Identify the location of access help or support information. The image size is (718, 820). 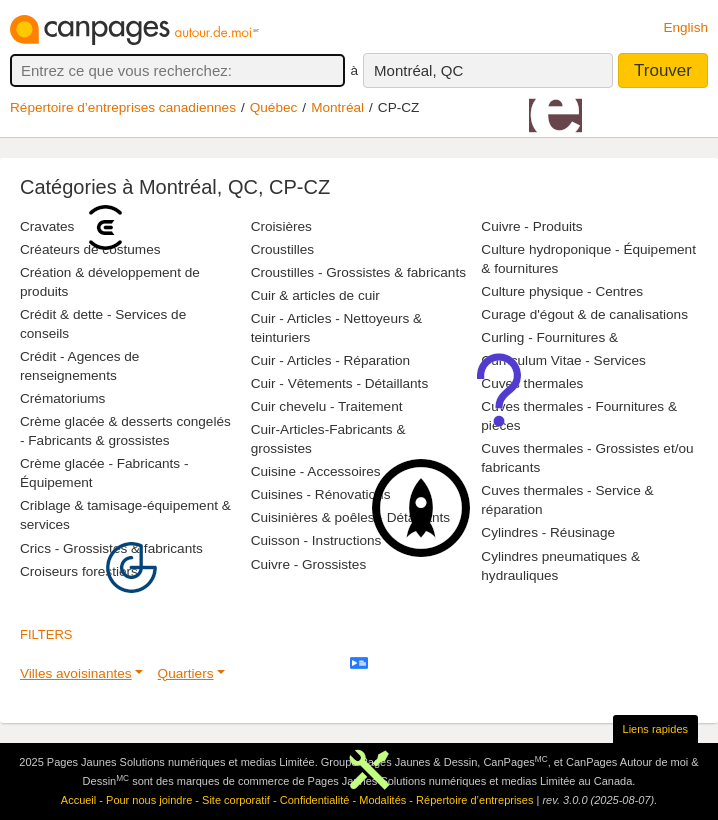
(499, 390).